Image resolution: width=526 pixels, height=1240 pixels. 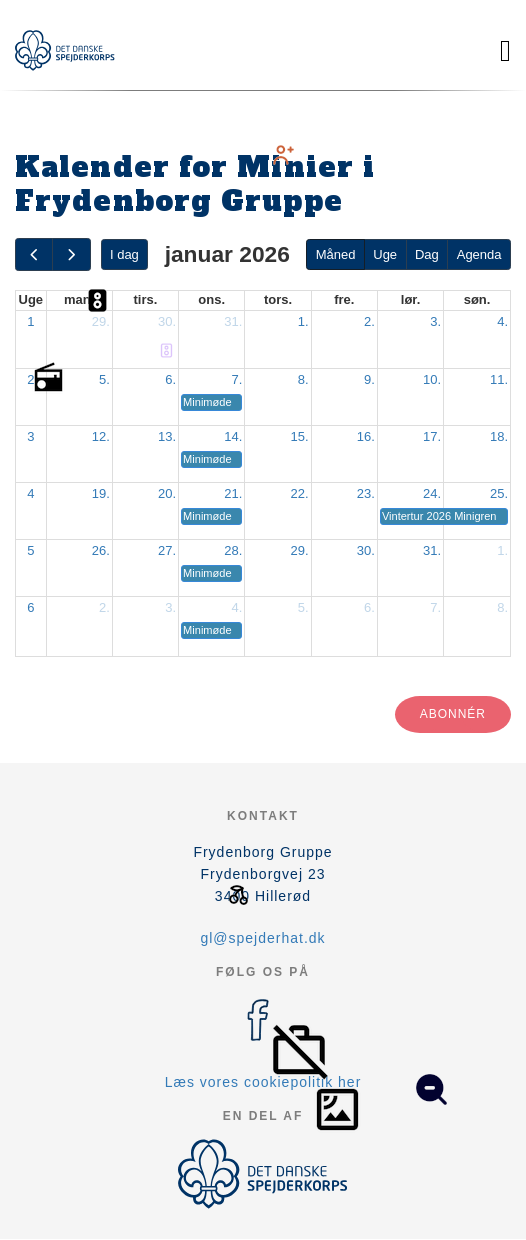 What do you see at coordinates (48, 377) in the screenshot?
I see `open radio or audio streaming` at bounding box center [48, 377].